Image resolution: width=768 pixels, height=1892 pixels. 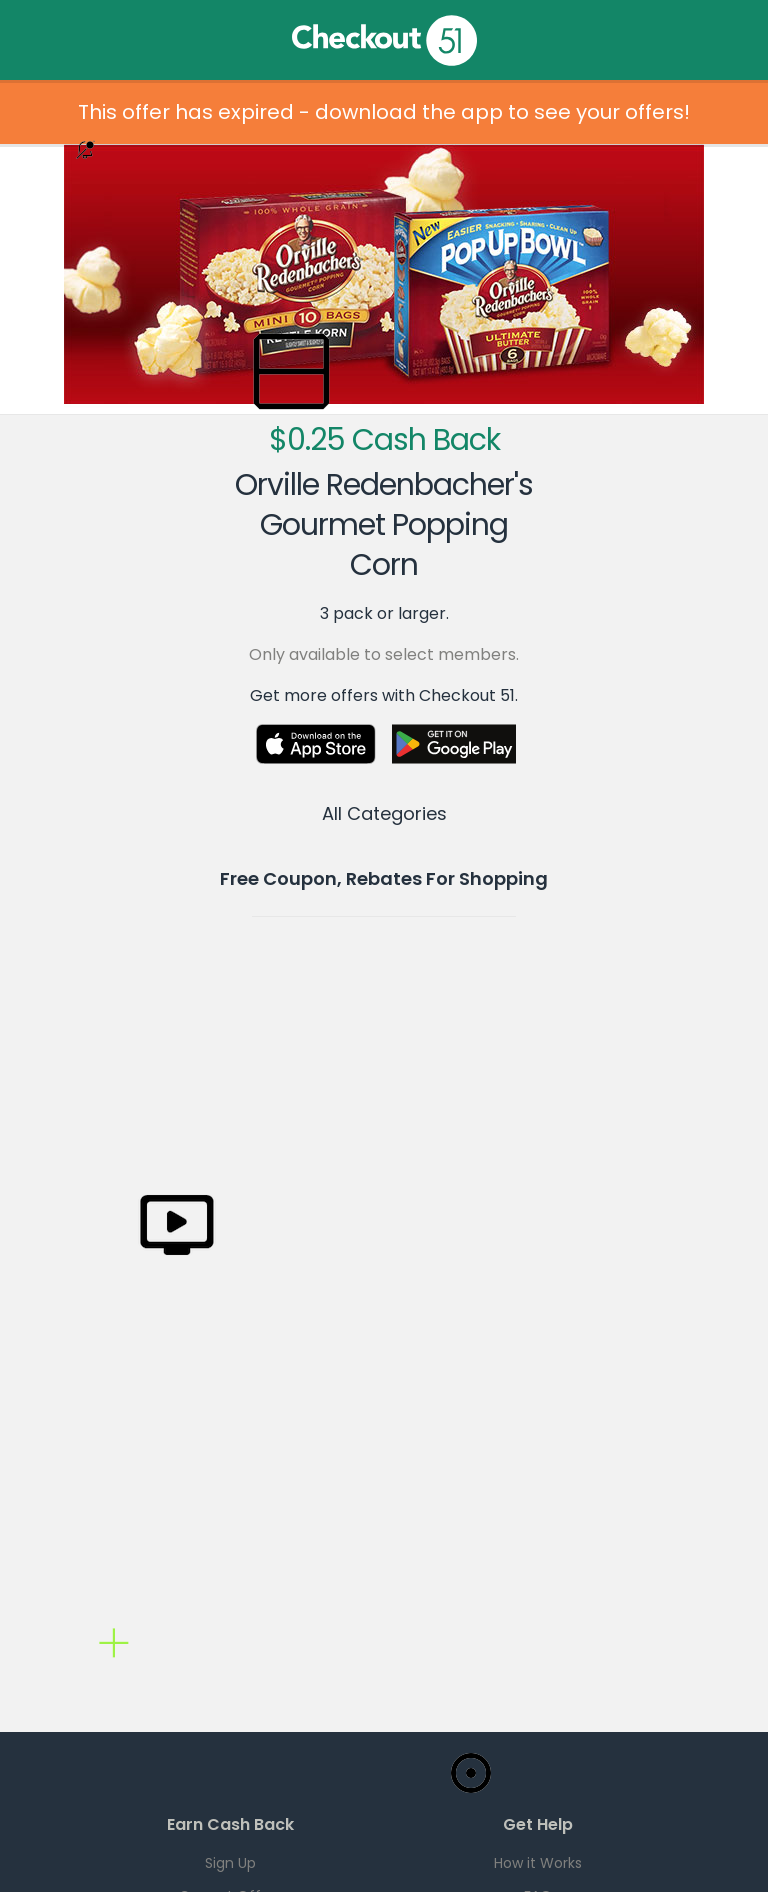 I want to click on add a new item, so click(x=115, y=1644).